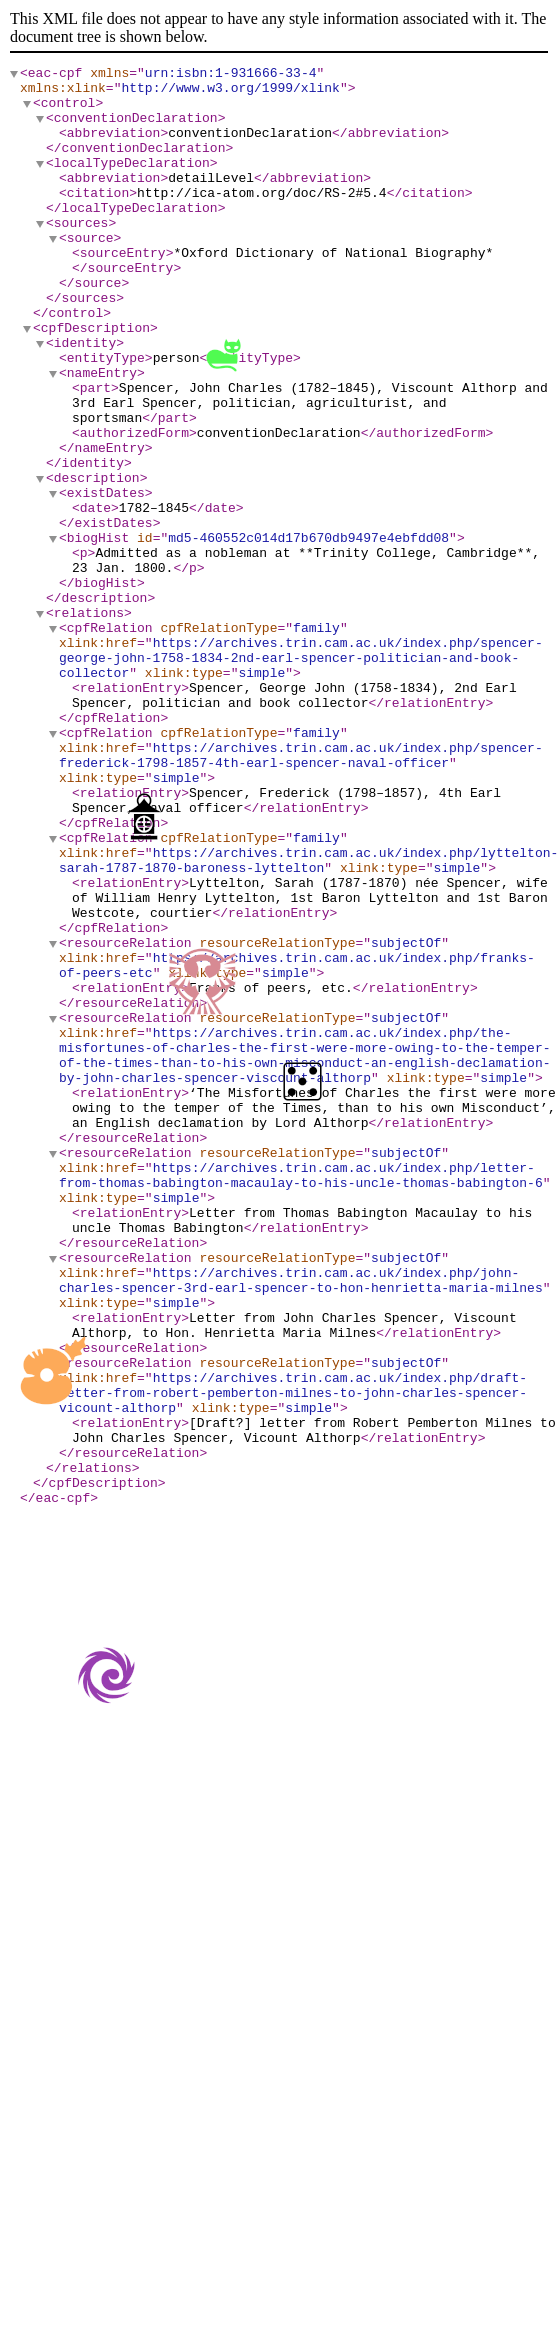  I want to click on select cat as your avatar or character, so click(223, 354).